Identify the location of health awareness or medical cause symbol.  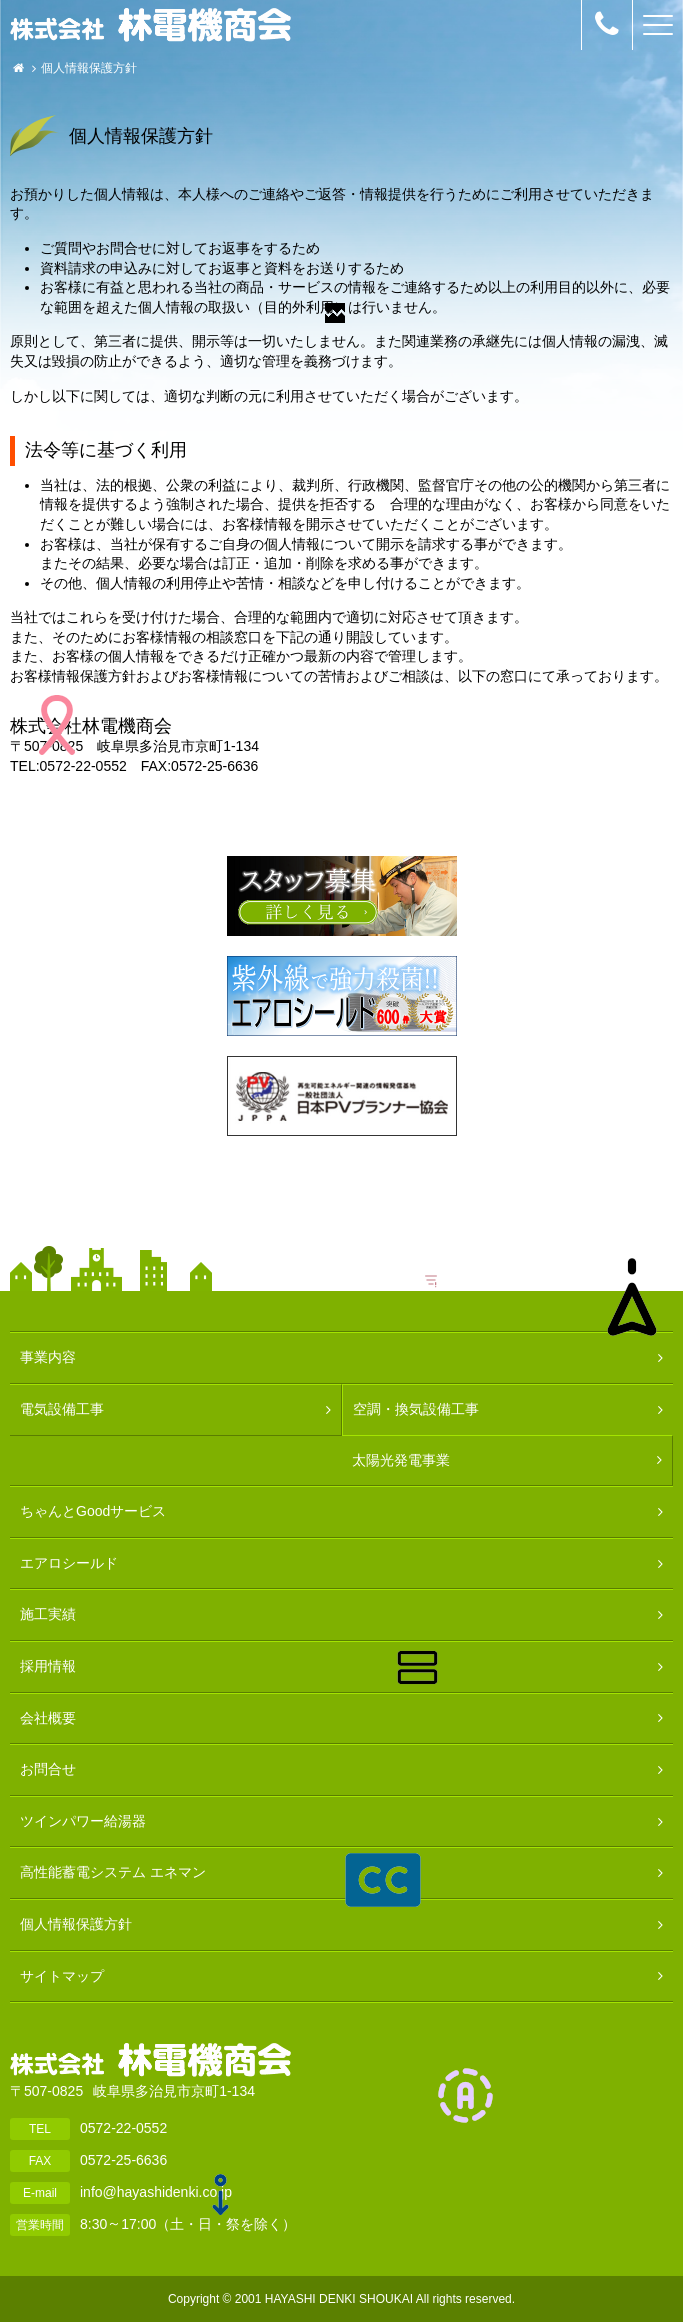
(57, 725).